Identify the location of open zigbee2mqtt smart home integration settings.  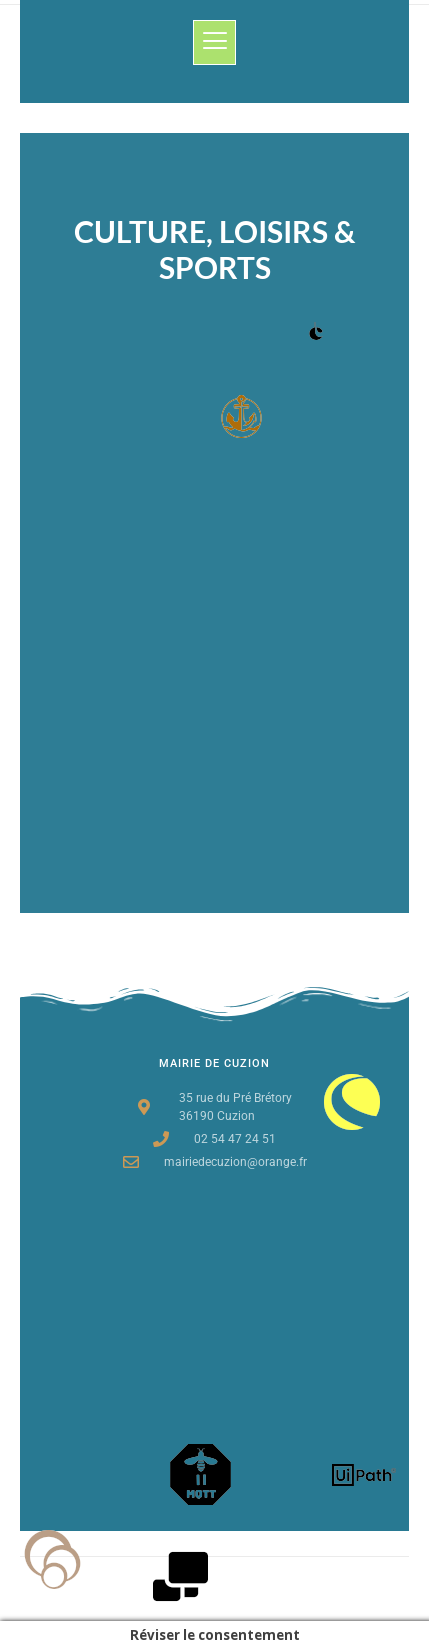
(200, 1474).